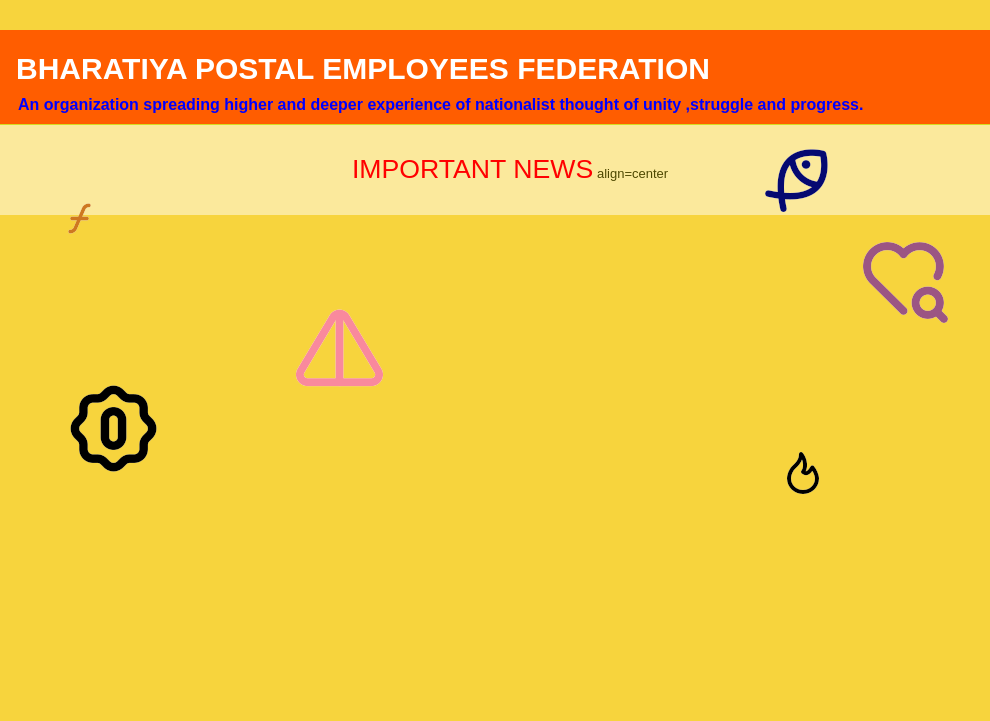 This screenshot has height=721, width=990. What do you see at coordinates (79, 218) in the screenshot?
I see `indicates florin currency or Dutch guilder symbol` at bounding box center [79, 218].